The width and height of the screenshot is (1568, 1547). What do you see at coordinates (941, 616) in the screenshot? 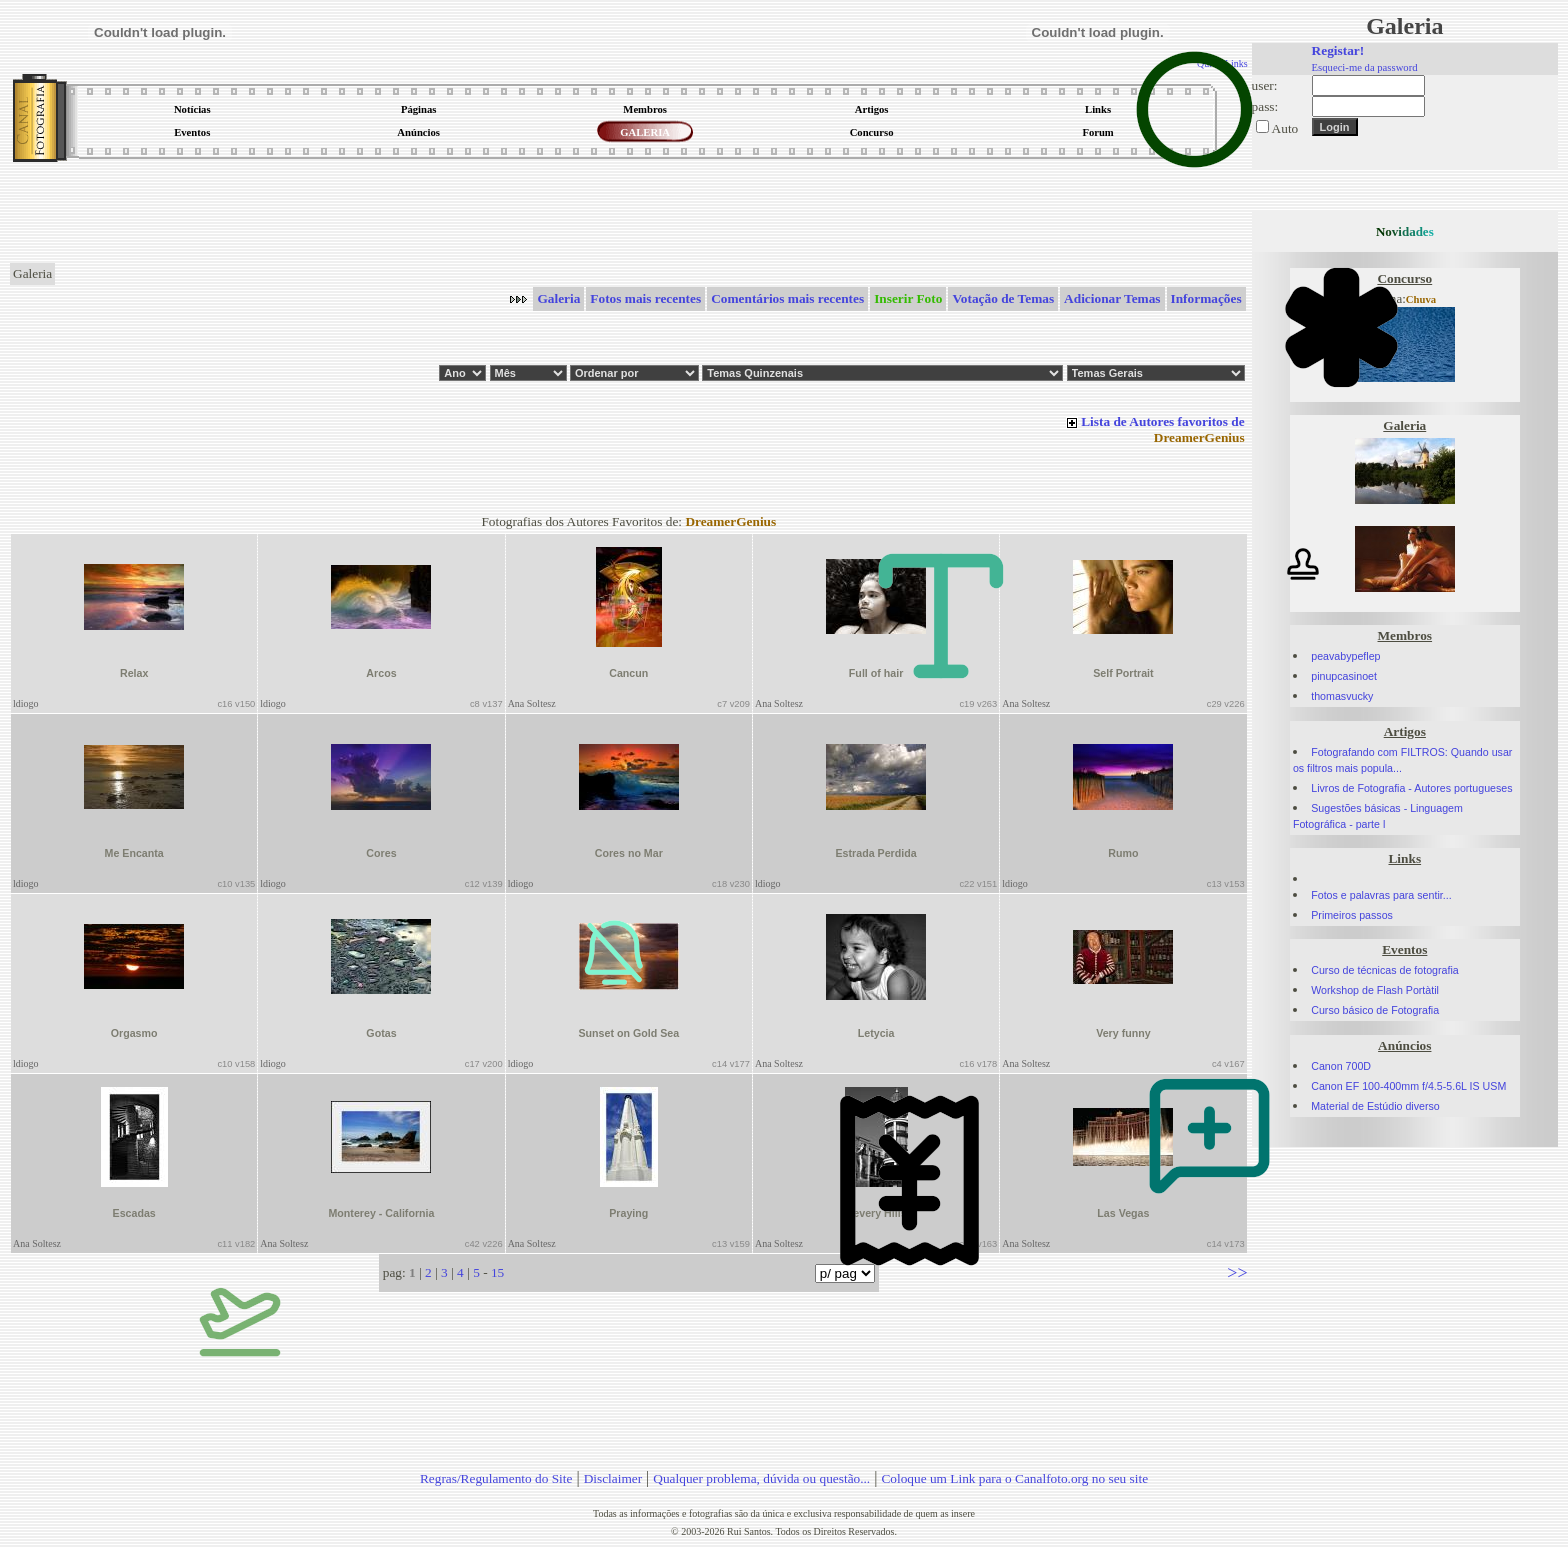
I see `access text formatting options` at bounding box center [941, 616].